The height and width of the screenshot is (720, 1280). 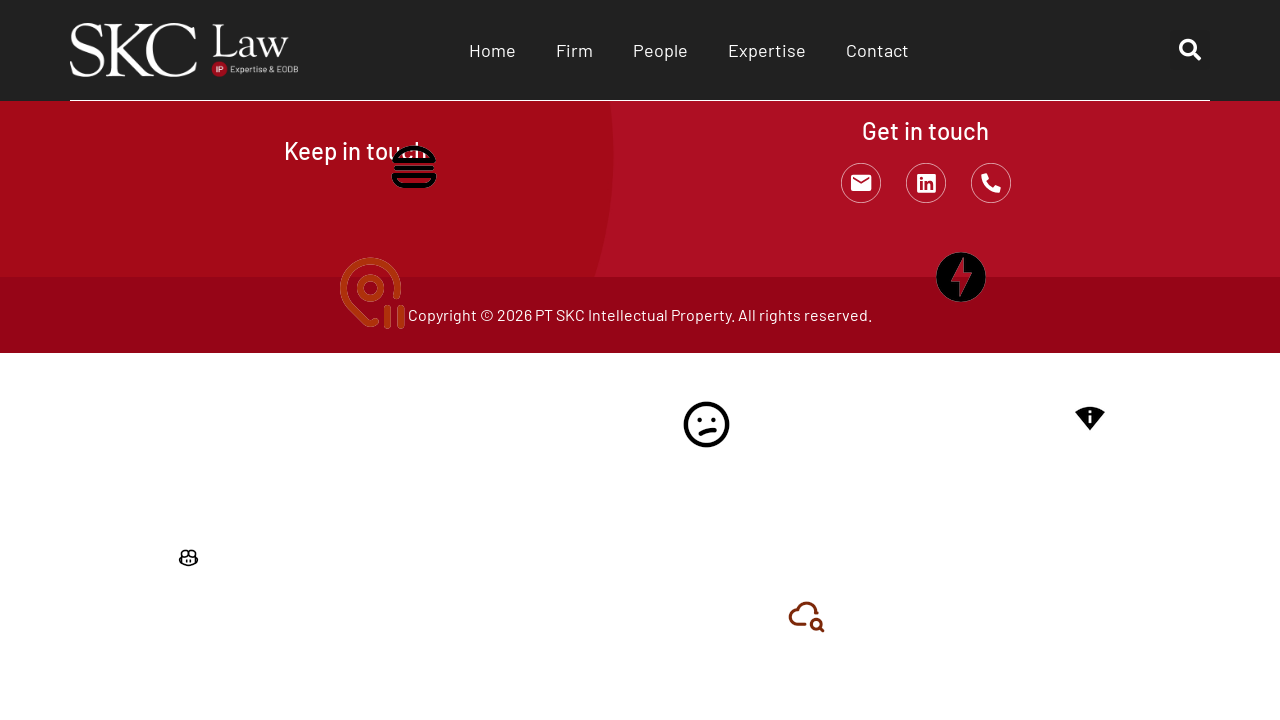 What do you see at coordinates (806, 614) in the screenshot?
I see `search files in cloud storage` at bounding box center [806, 614].